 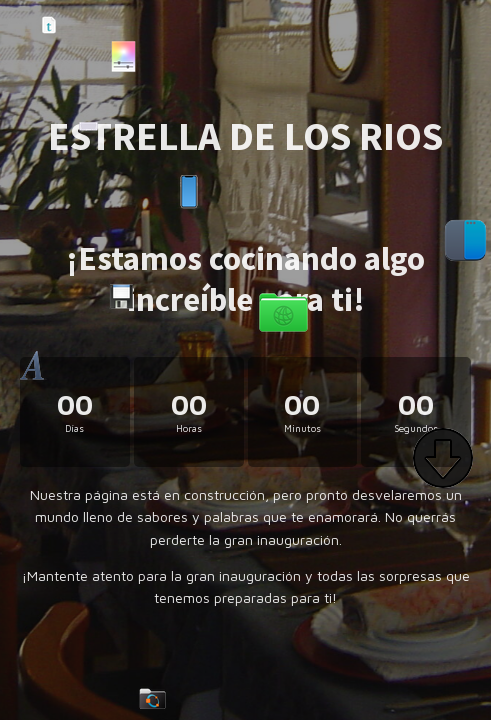 What do you see at coordinates (49, 25) in the screenshot?
I see `a typst document file` at bounding box center [49, 25].